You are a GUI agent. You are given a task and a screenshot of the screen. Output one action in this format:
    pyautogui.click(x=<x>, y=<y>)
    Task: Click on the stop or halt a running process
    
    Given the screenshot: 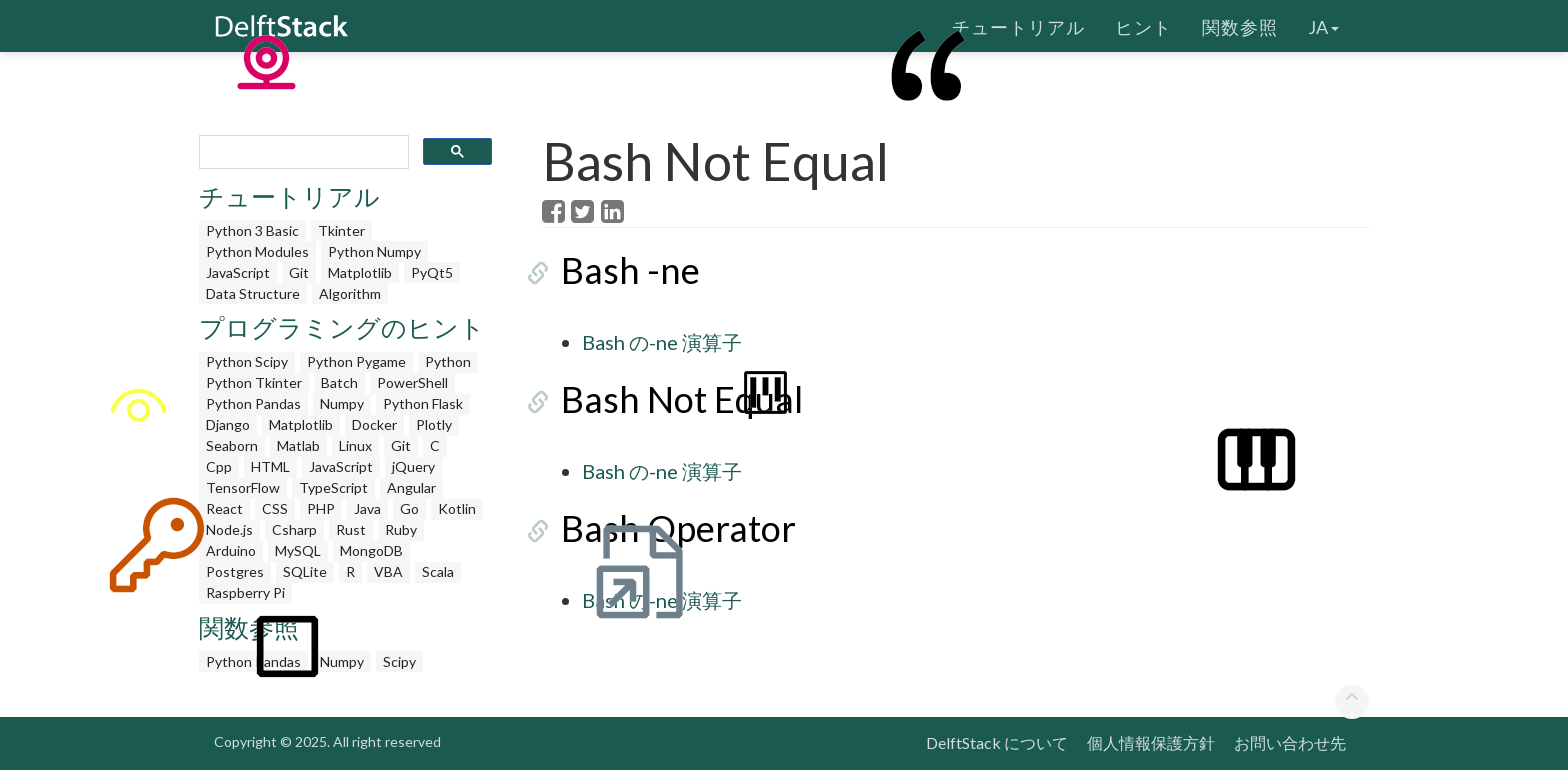 What is the action you would take?
    pyautogui.click(x=287, y=646)
    